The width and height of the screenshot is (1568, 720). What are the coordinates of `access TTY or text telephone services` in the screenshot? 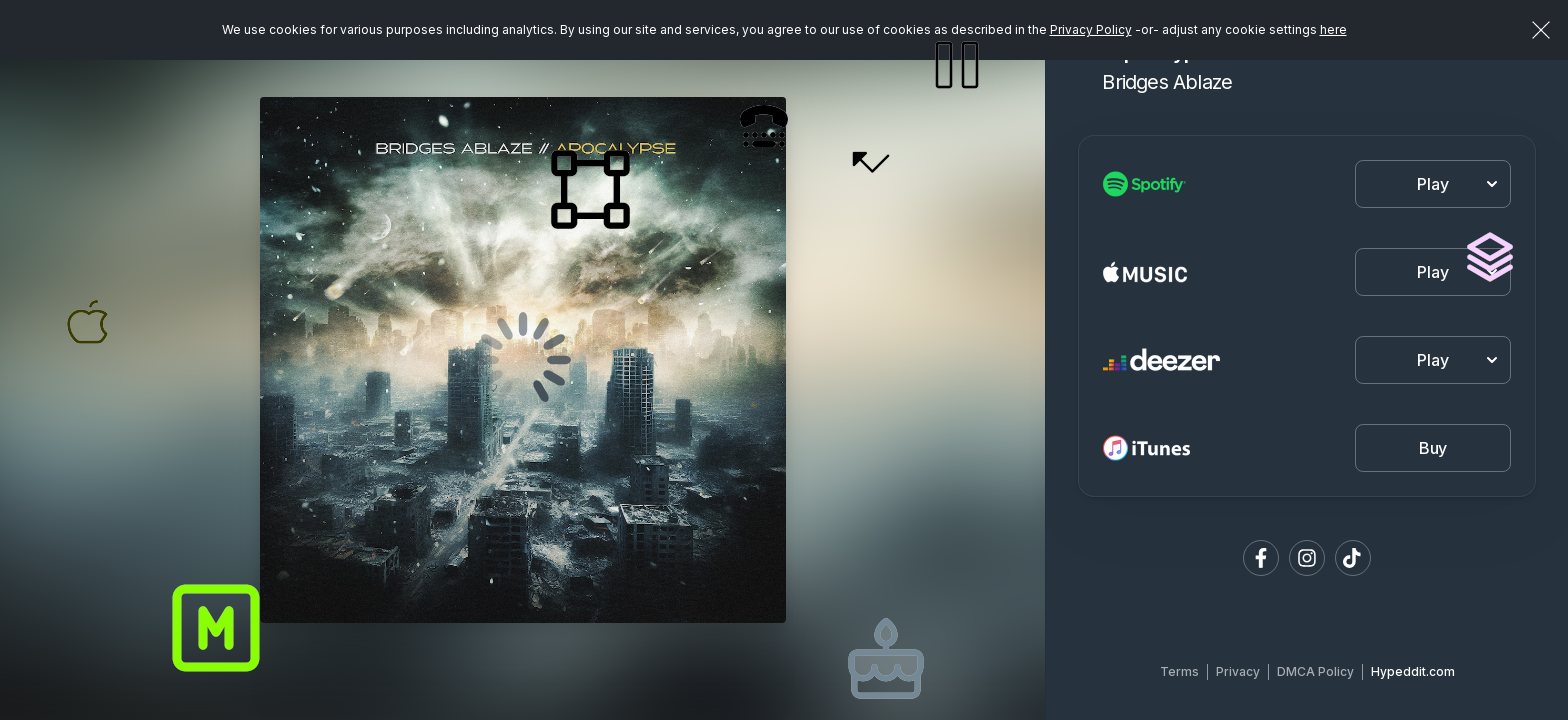 It's located at (764, 126).